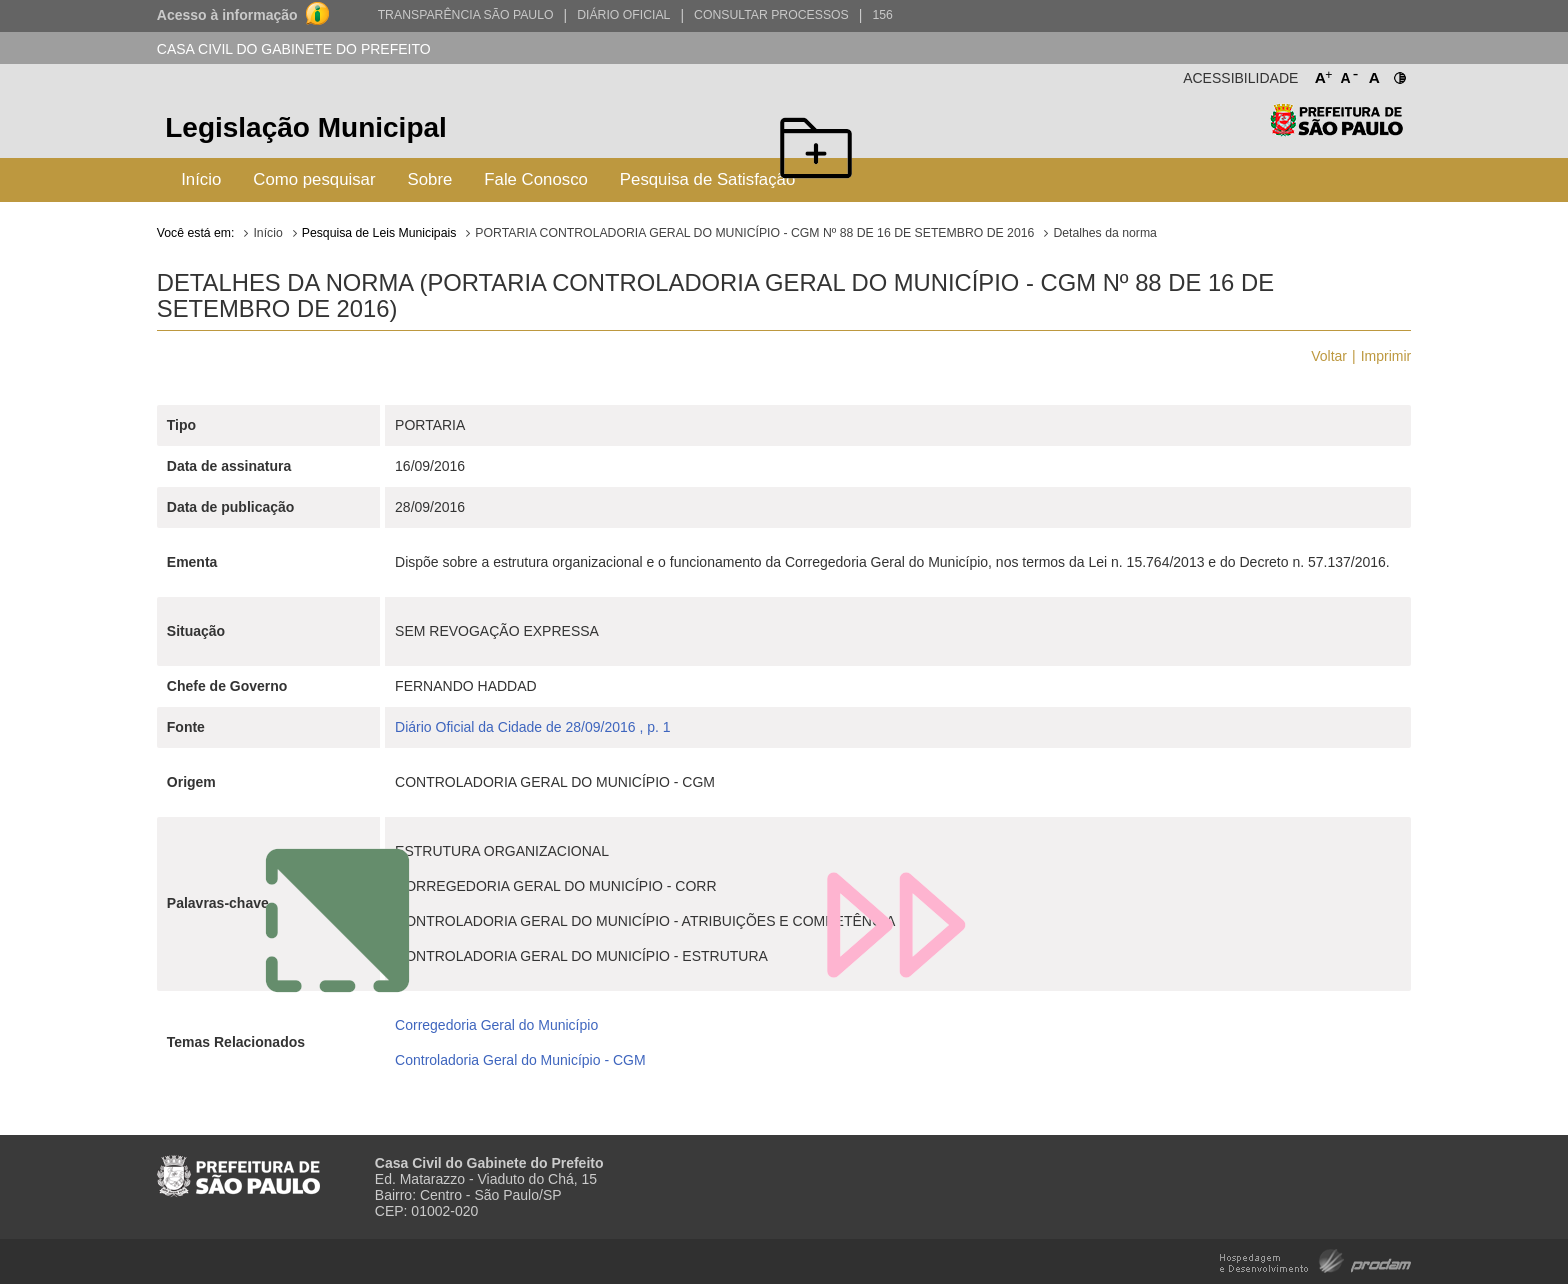  I want to click on invert current selection, so click(337, 920).